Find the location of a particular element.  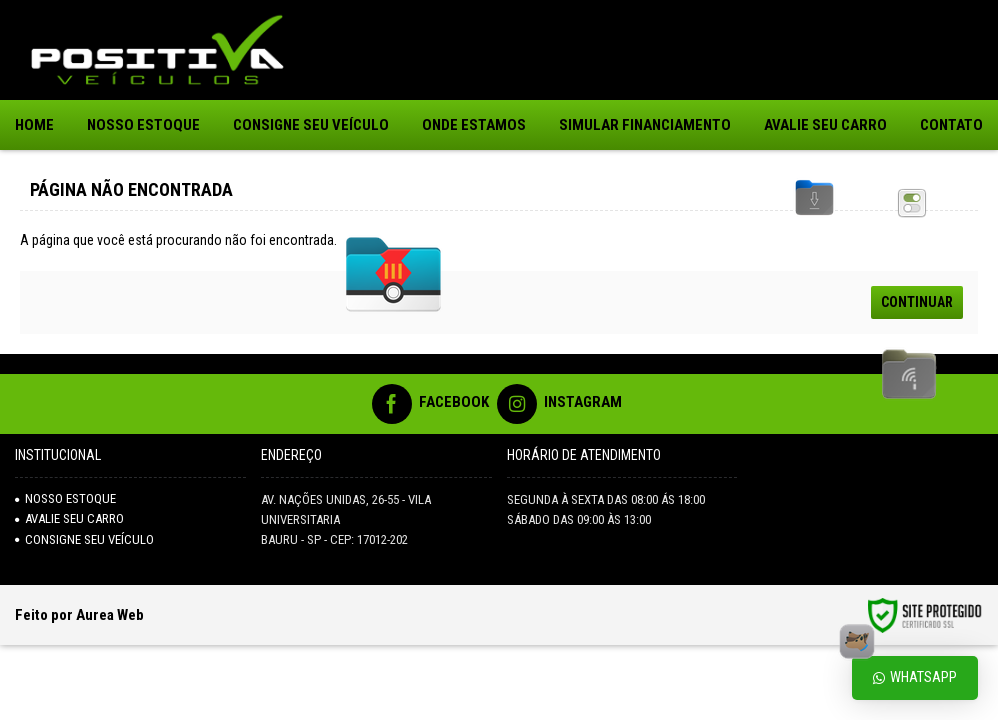

open insync cloud sync folder is located at coordinates (909, 374).